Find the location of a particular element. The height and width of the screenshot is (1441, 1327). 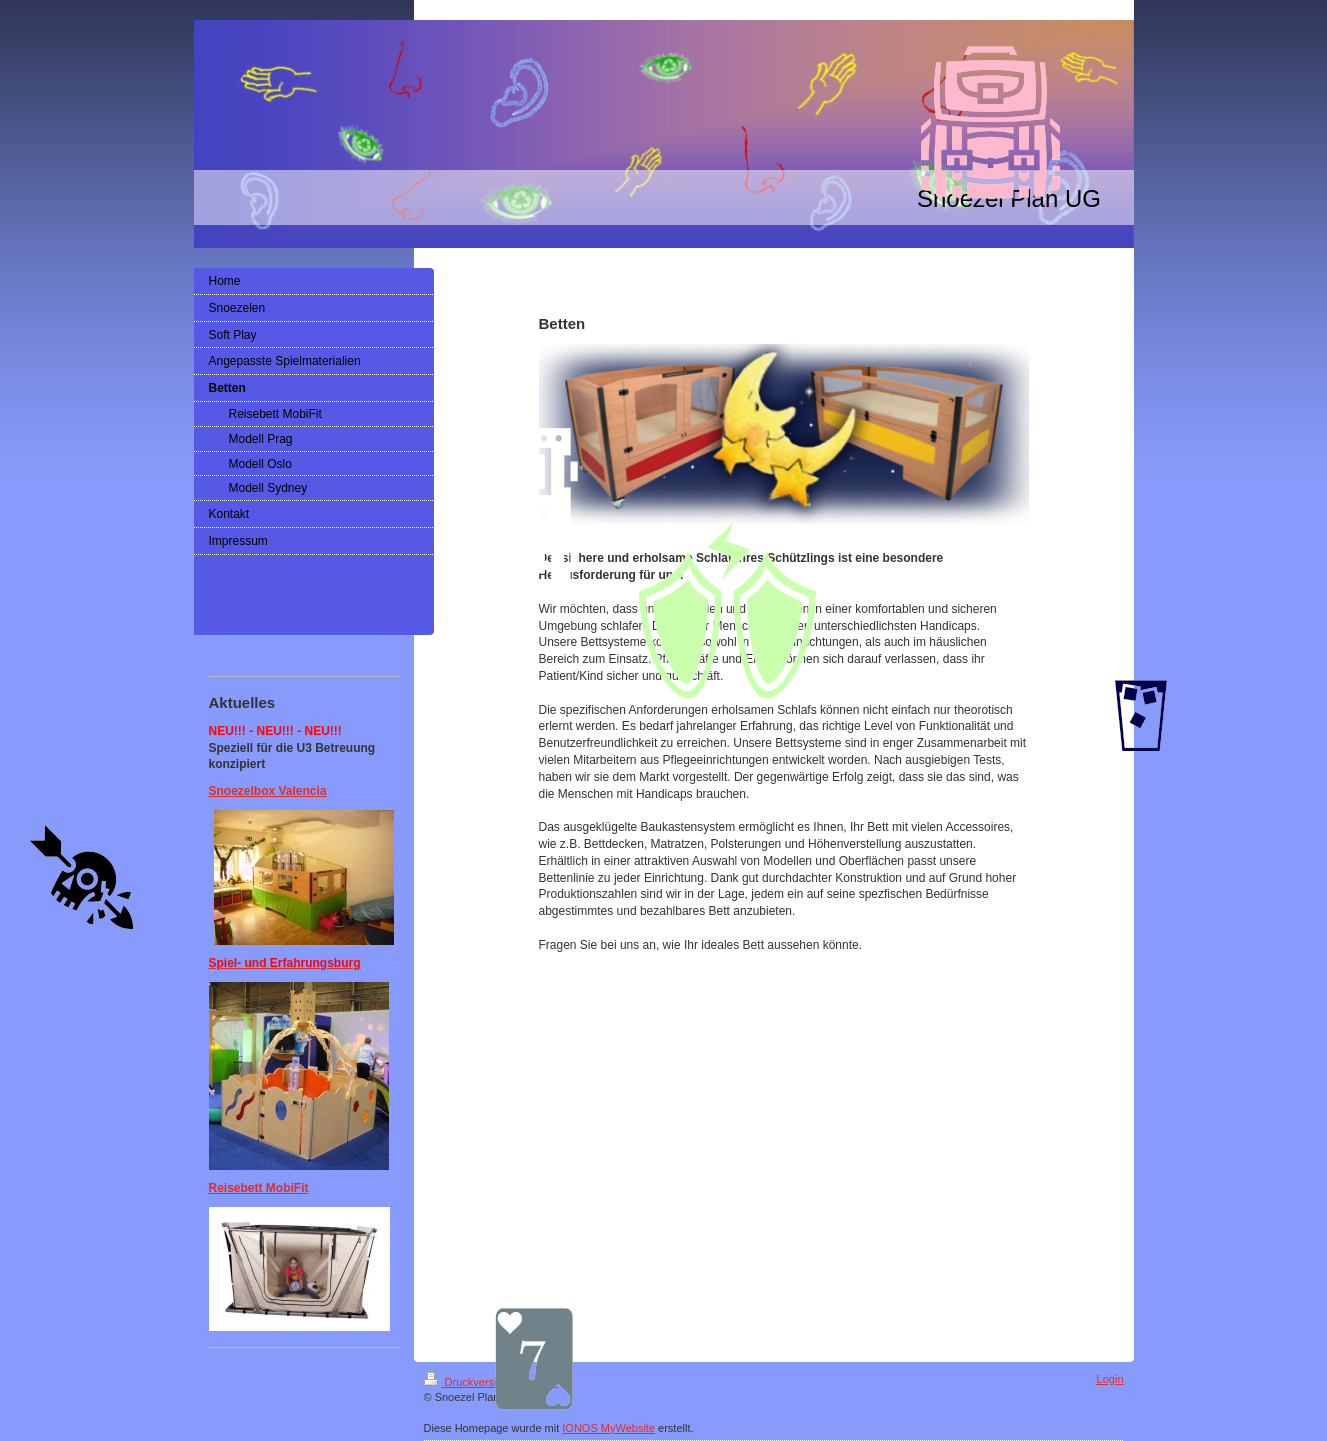

skull pierced by arrow achievement or trophy is located at coordinates (82, 877).